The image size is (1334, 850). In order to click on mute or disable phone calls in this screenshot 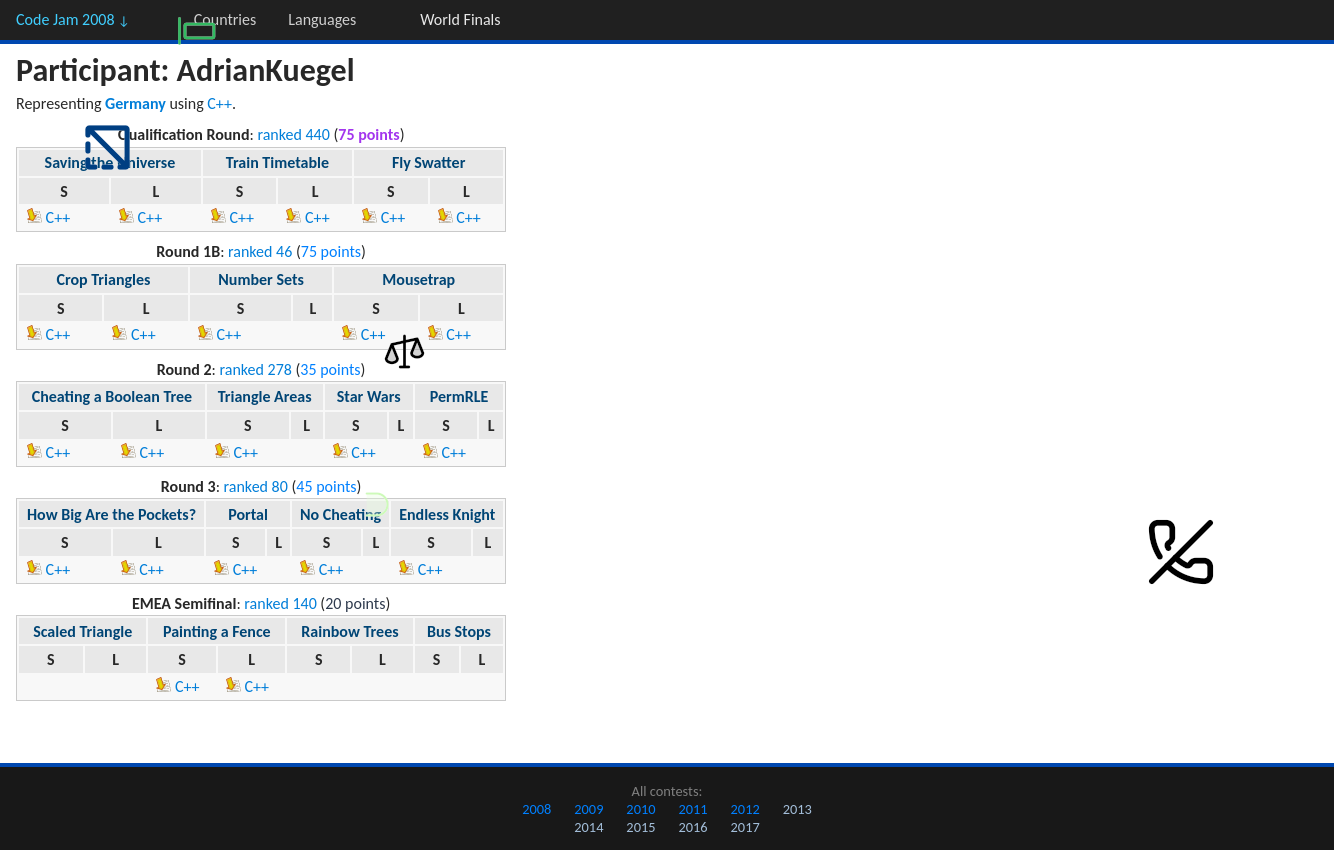, I will do `click(1181, 552)`.